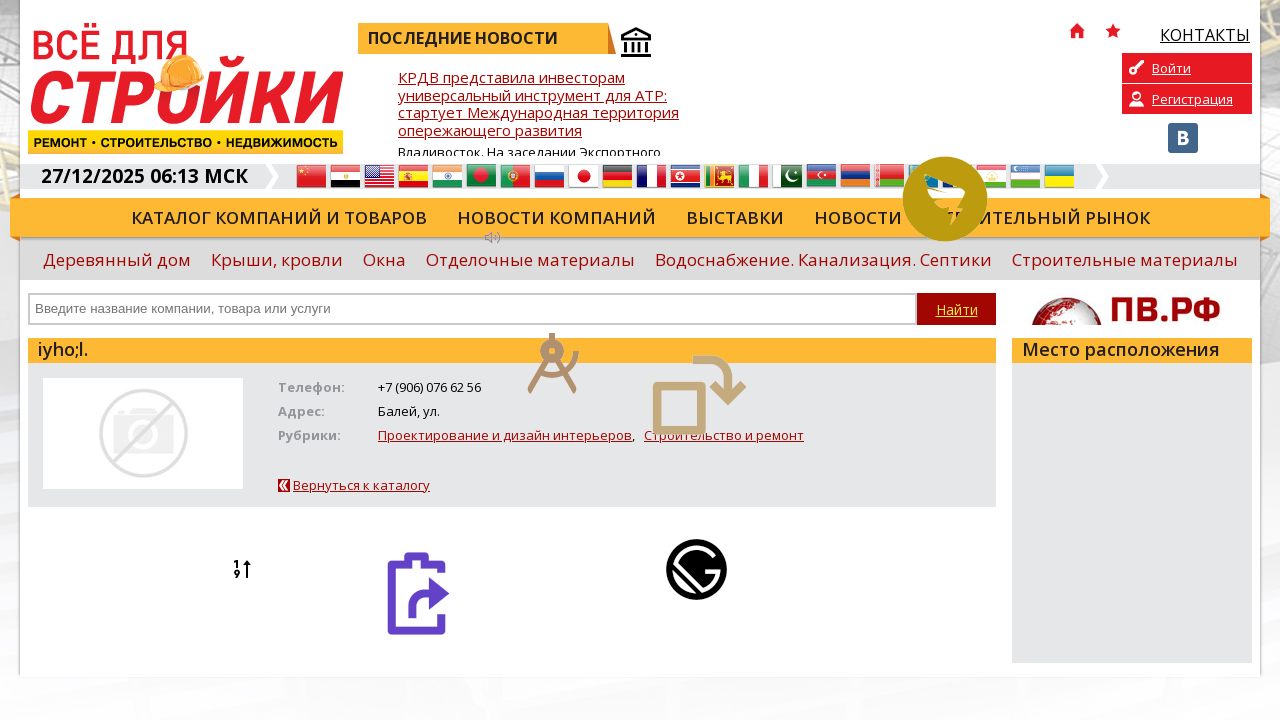  What do you see at coordinates (241, 569) in the screenshot?
I see `sort numbers in descending order` at bounding box center [241, 569].